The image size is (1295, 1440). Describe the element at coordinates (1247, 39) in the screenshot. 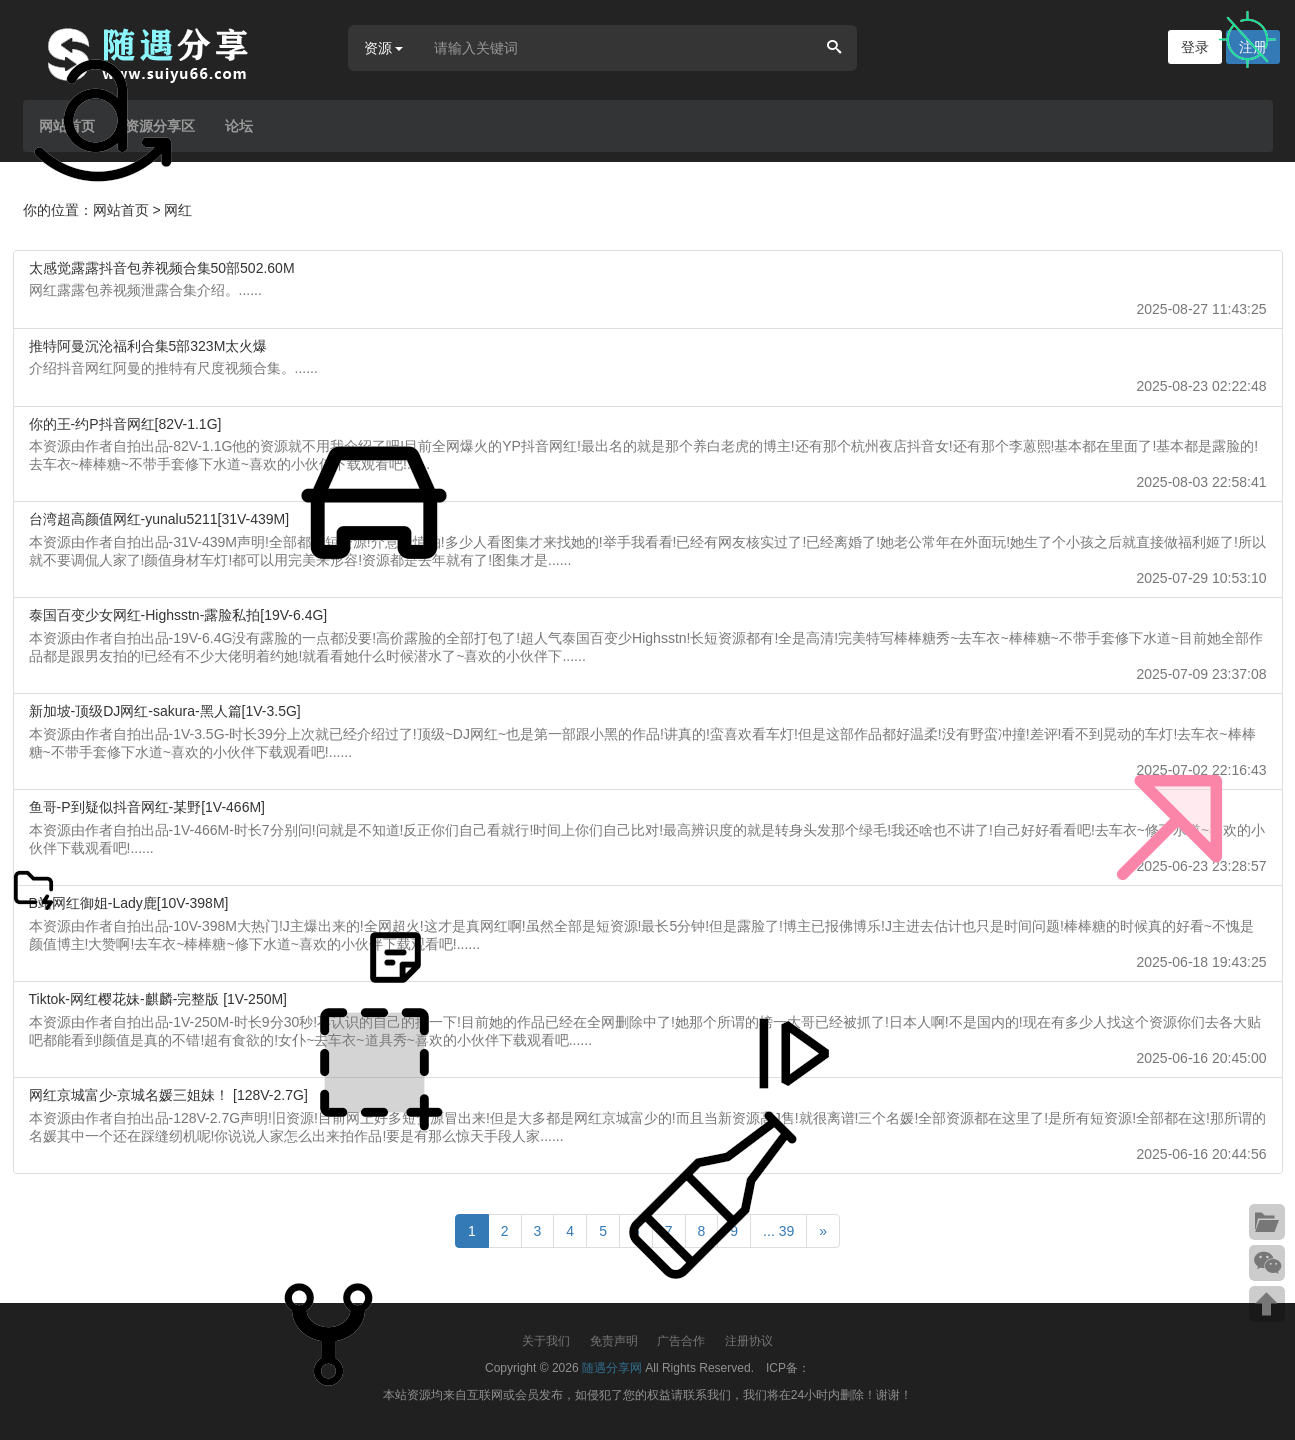

I see `location services disabled` at that location.